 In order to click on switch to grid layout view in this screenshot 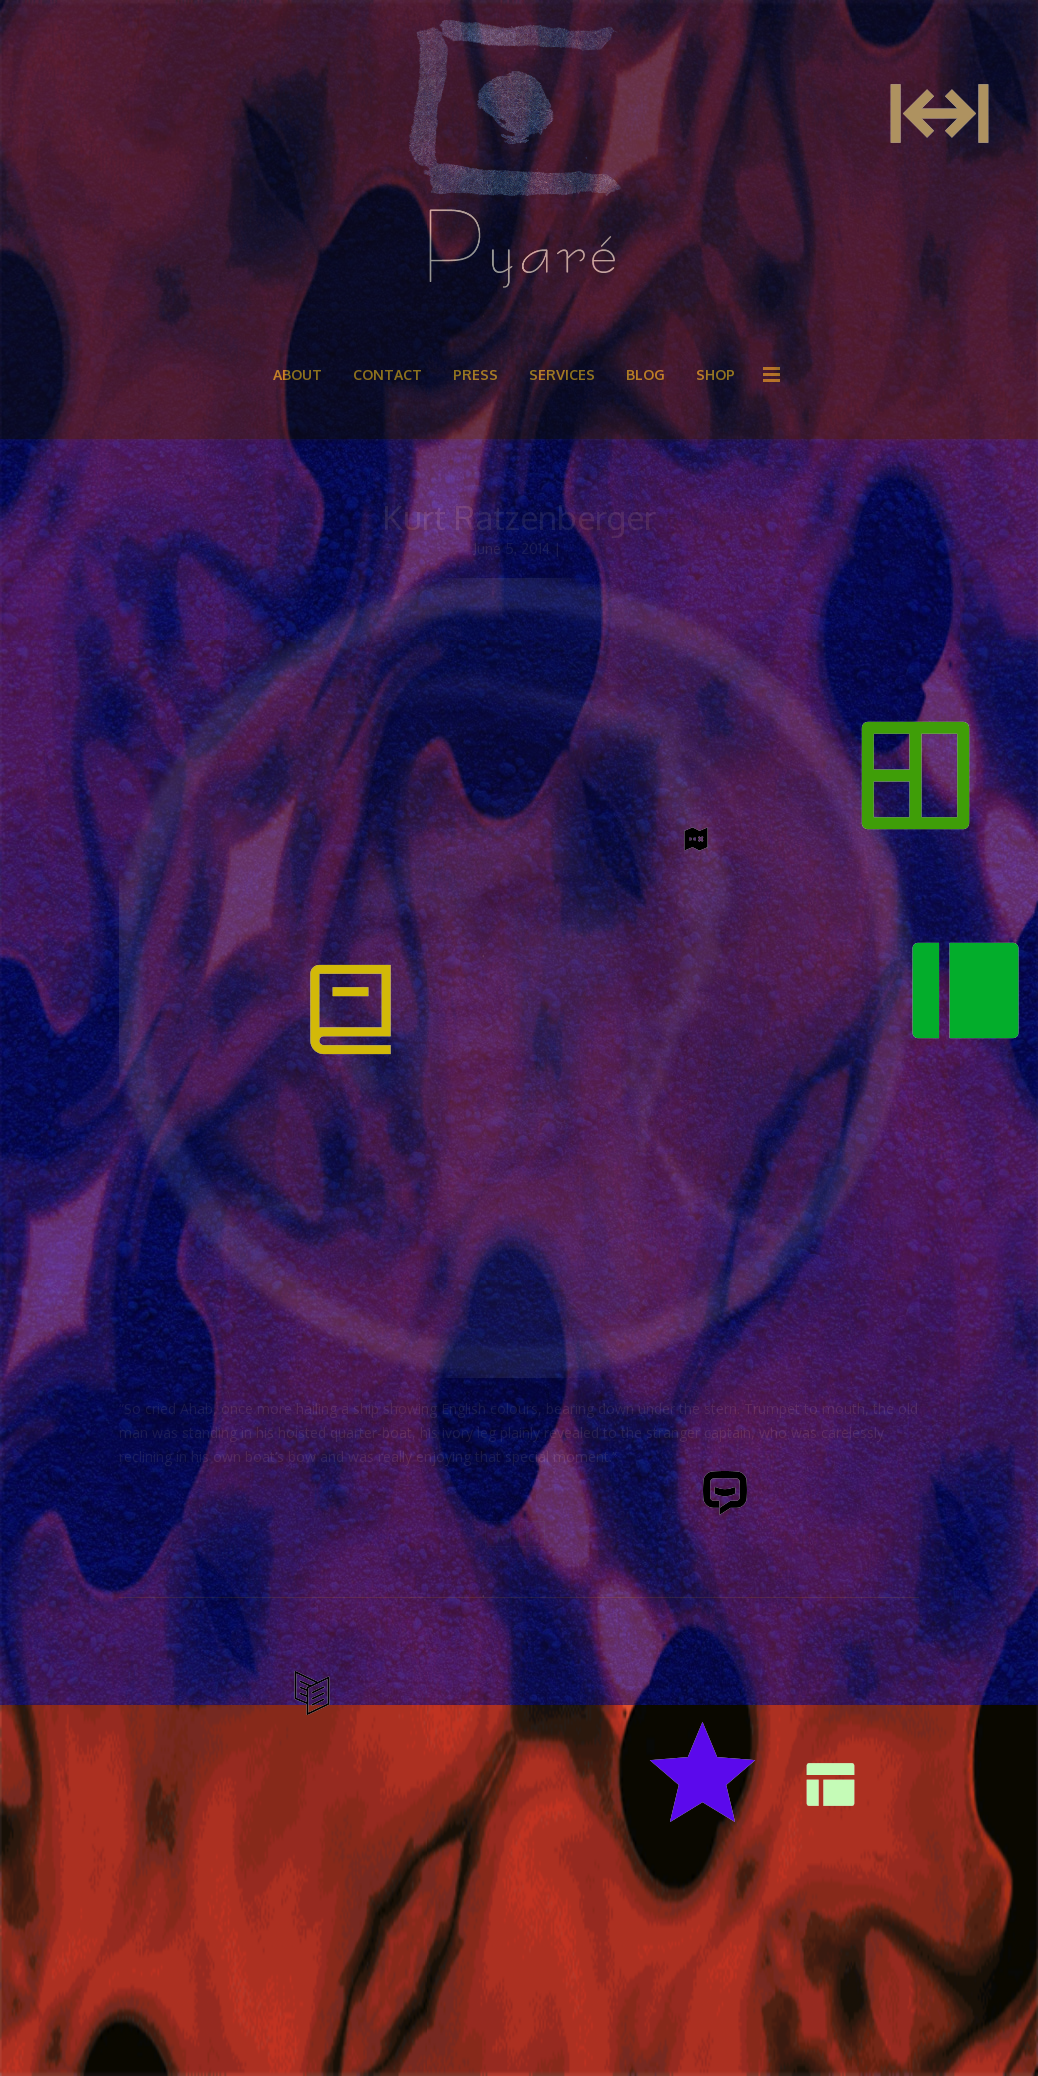, I will do `click(915, 775)`.